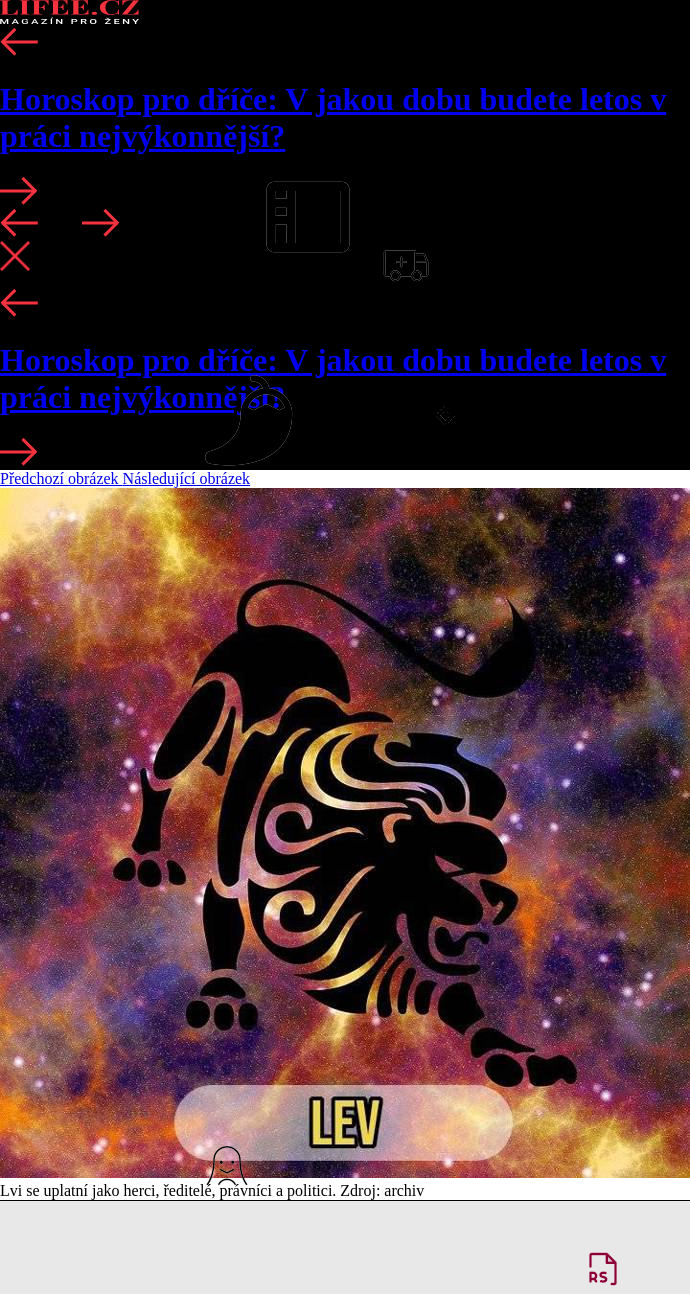 Image resolution: width=690 pixels, height=1294 pixels. Describe the element at coordinates (308, 217) in the screenshot. I see `toggle sidebar visibility` at that location.